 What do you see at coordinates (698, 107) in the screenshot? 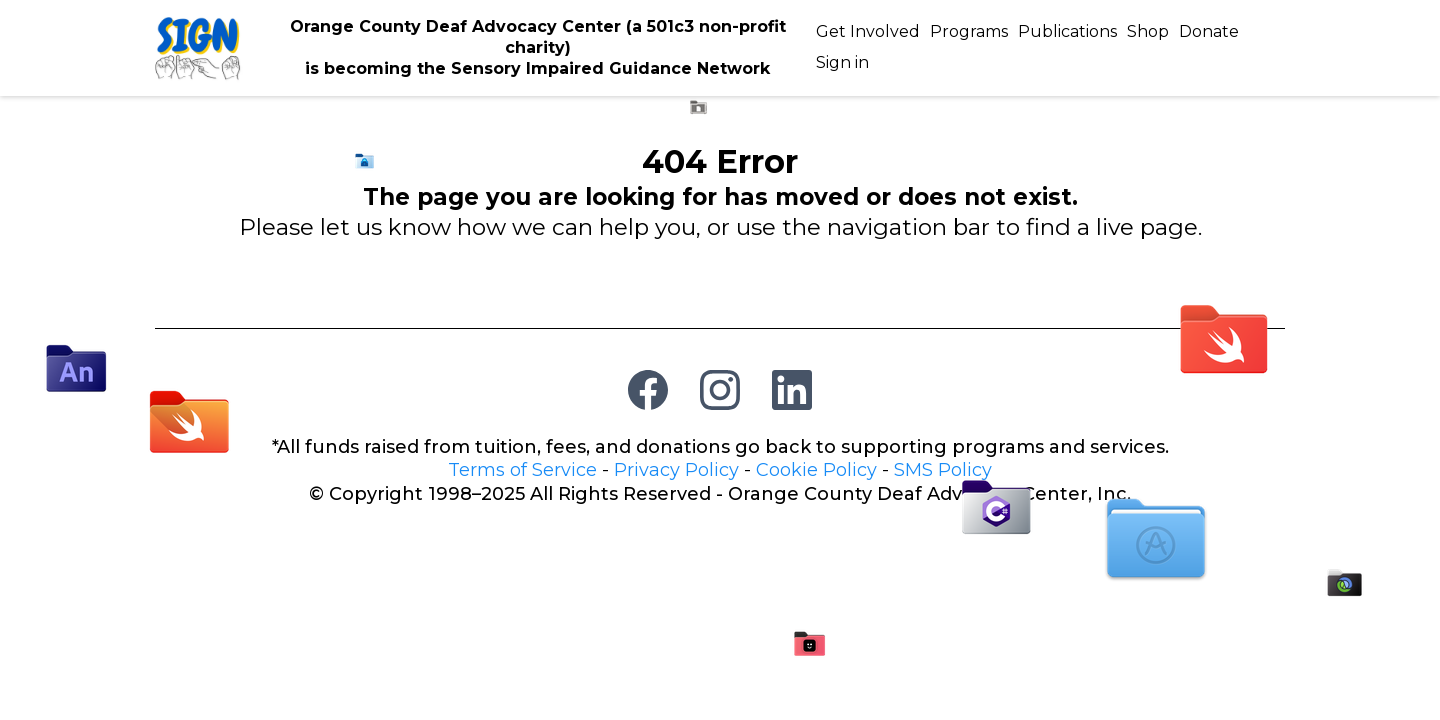
I see `open a secure vault folder` at bounding box center [698, 107].